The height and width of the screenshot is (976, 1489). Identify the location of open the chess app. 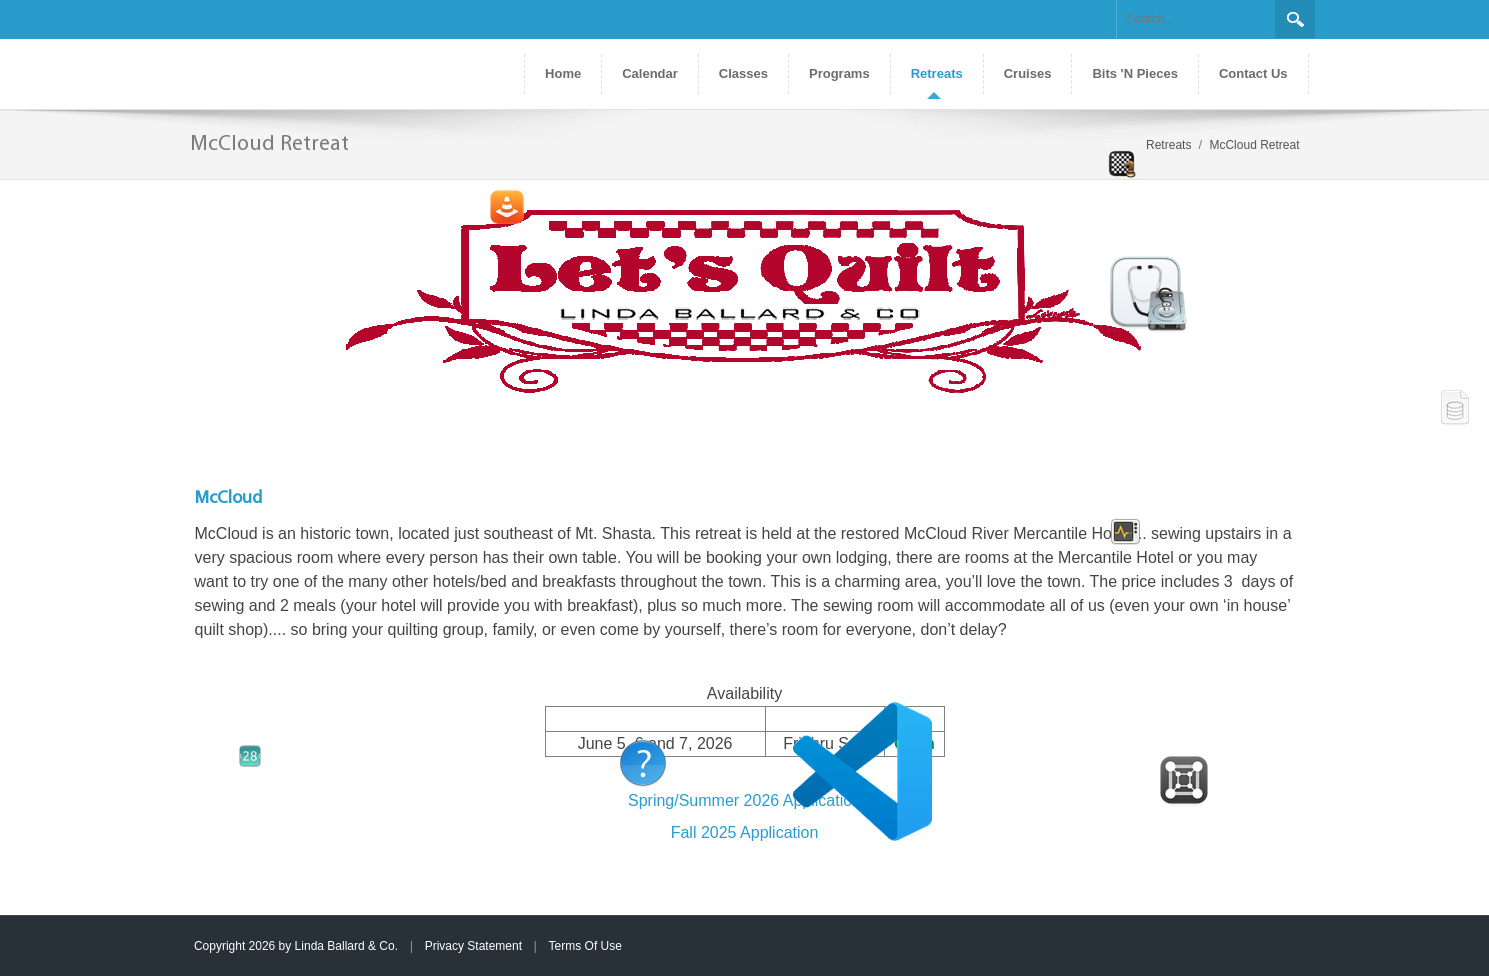
(1121, 163).